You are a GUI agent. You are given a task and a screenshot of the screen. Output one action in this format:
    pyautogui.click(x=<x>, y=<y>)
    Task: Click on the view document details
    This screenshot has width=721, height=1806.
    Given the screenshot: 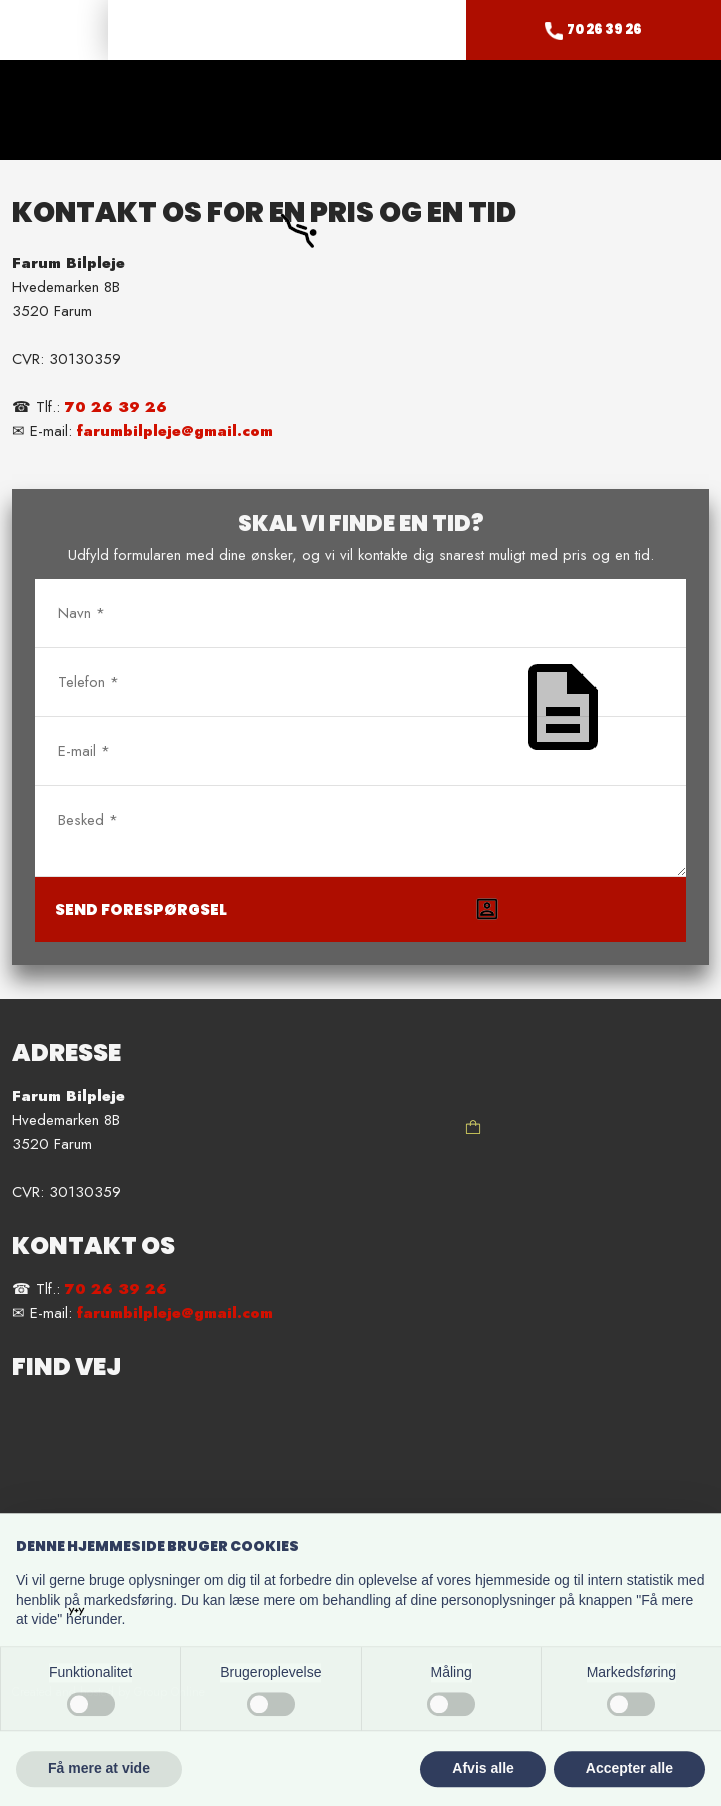 What is the action you would take?
    pyautogui.click(x=563, y=707)
    